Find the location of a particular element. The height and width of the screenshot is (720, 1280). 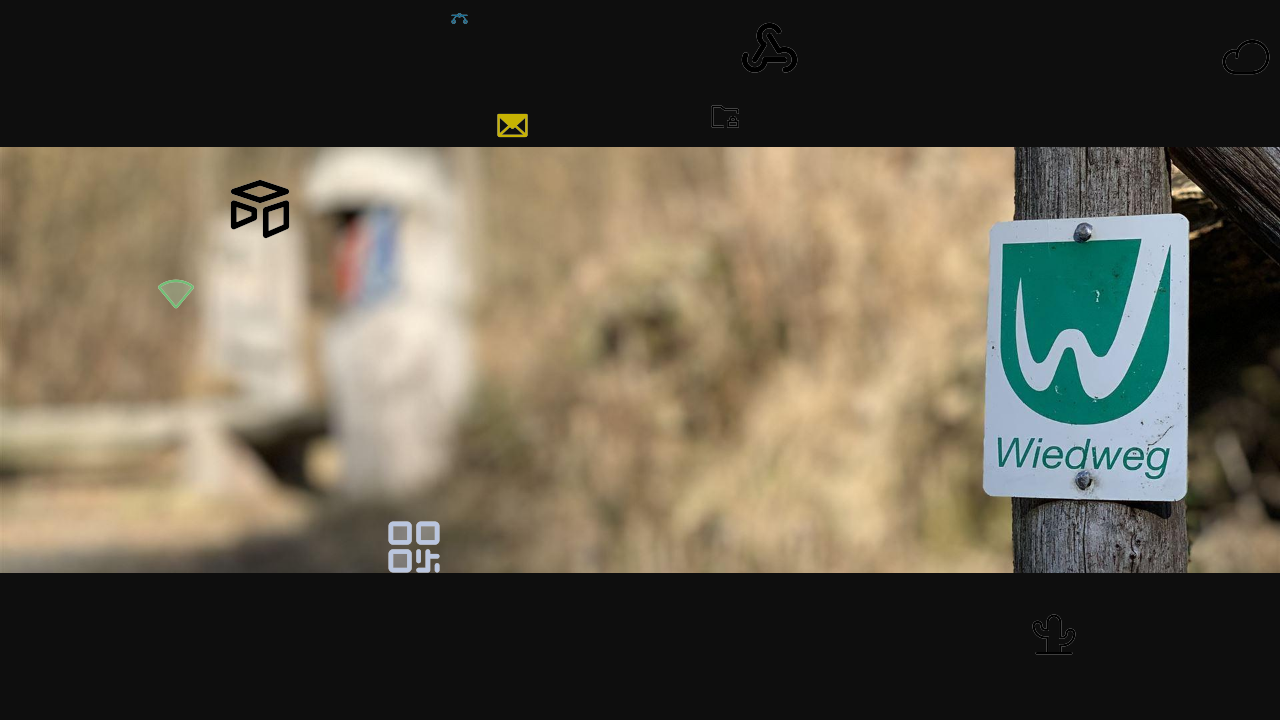

open airtable is located at coordinates (260, 209).